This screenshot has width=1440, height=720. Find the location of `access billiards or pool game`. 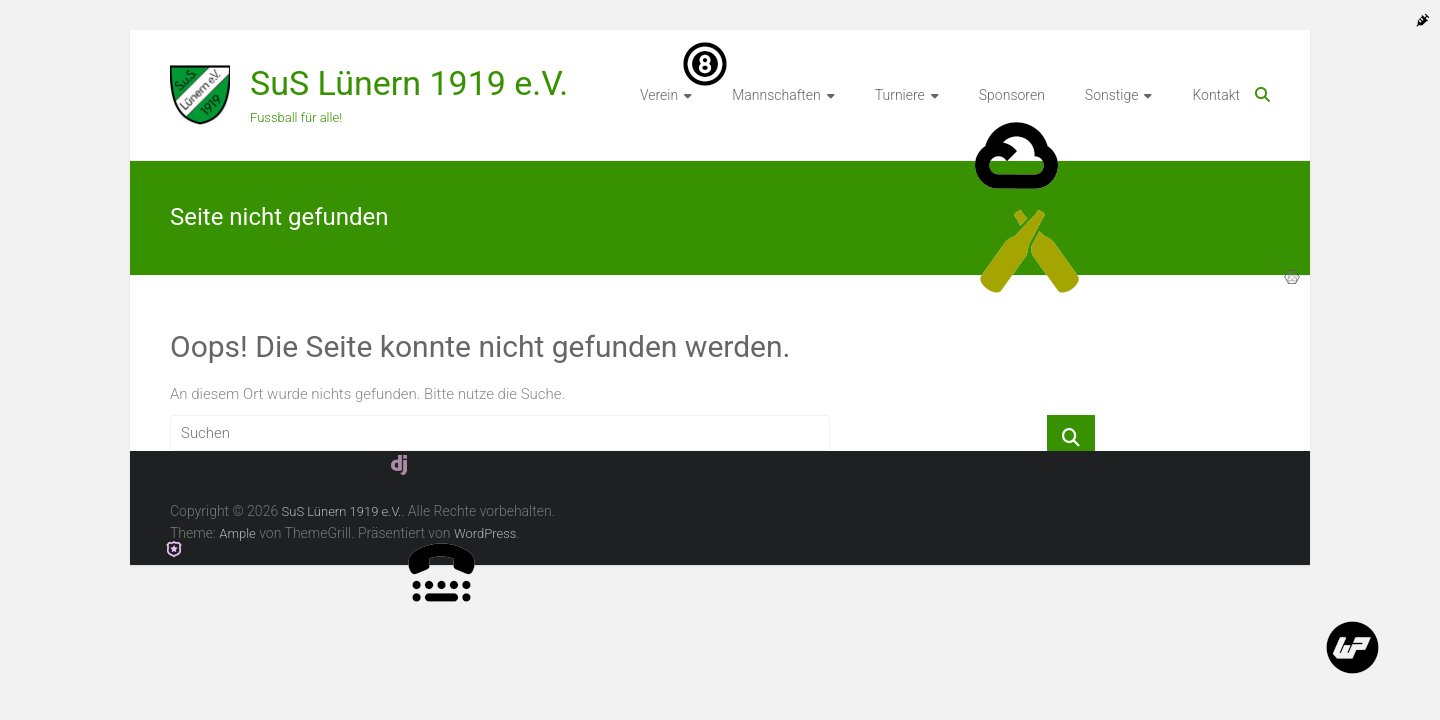

access billiards or pool game is located at coordinates (705, 64).